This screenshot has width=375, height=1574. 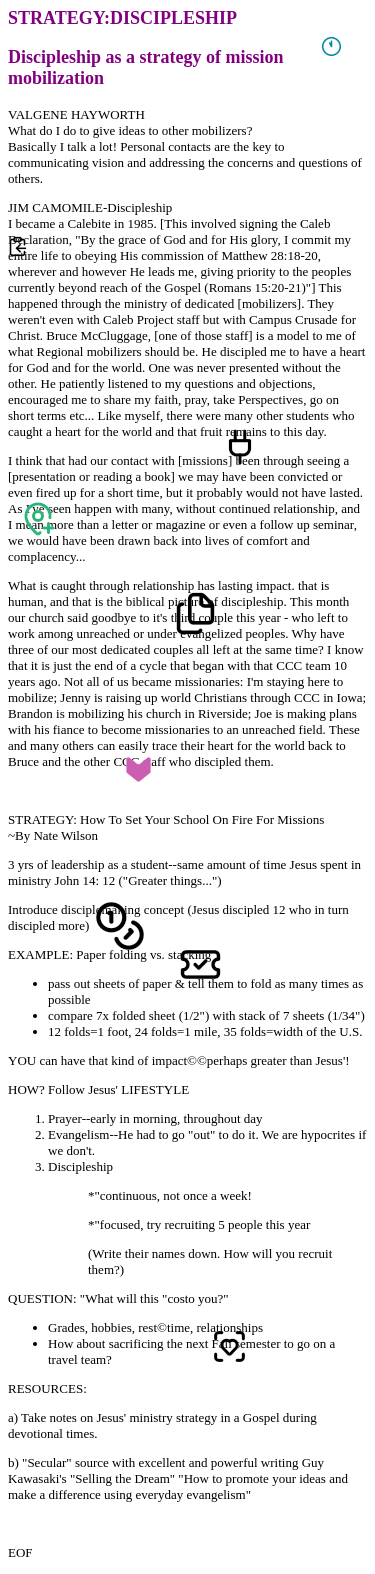 What do you see at coordinates (331, 46) in the screenshot?
I see `indicates 11 o'clock time` at bounding box center [331, 46].